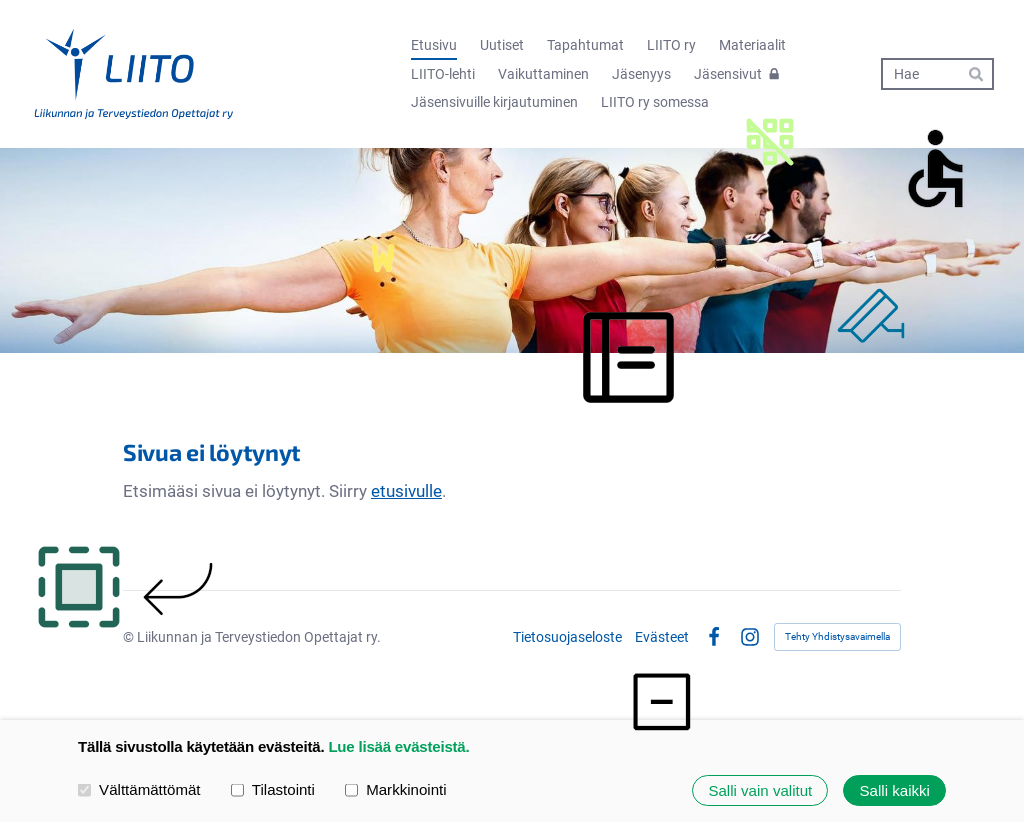 Image resolution: width=1024 pixels, height=822 pixels. I want to click on indicates wheelchair accessibility, so click(935, 168).